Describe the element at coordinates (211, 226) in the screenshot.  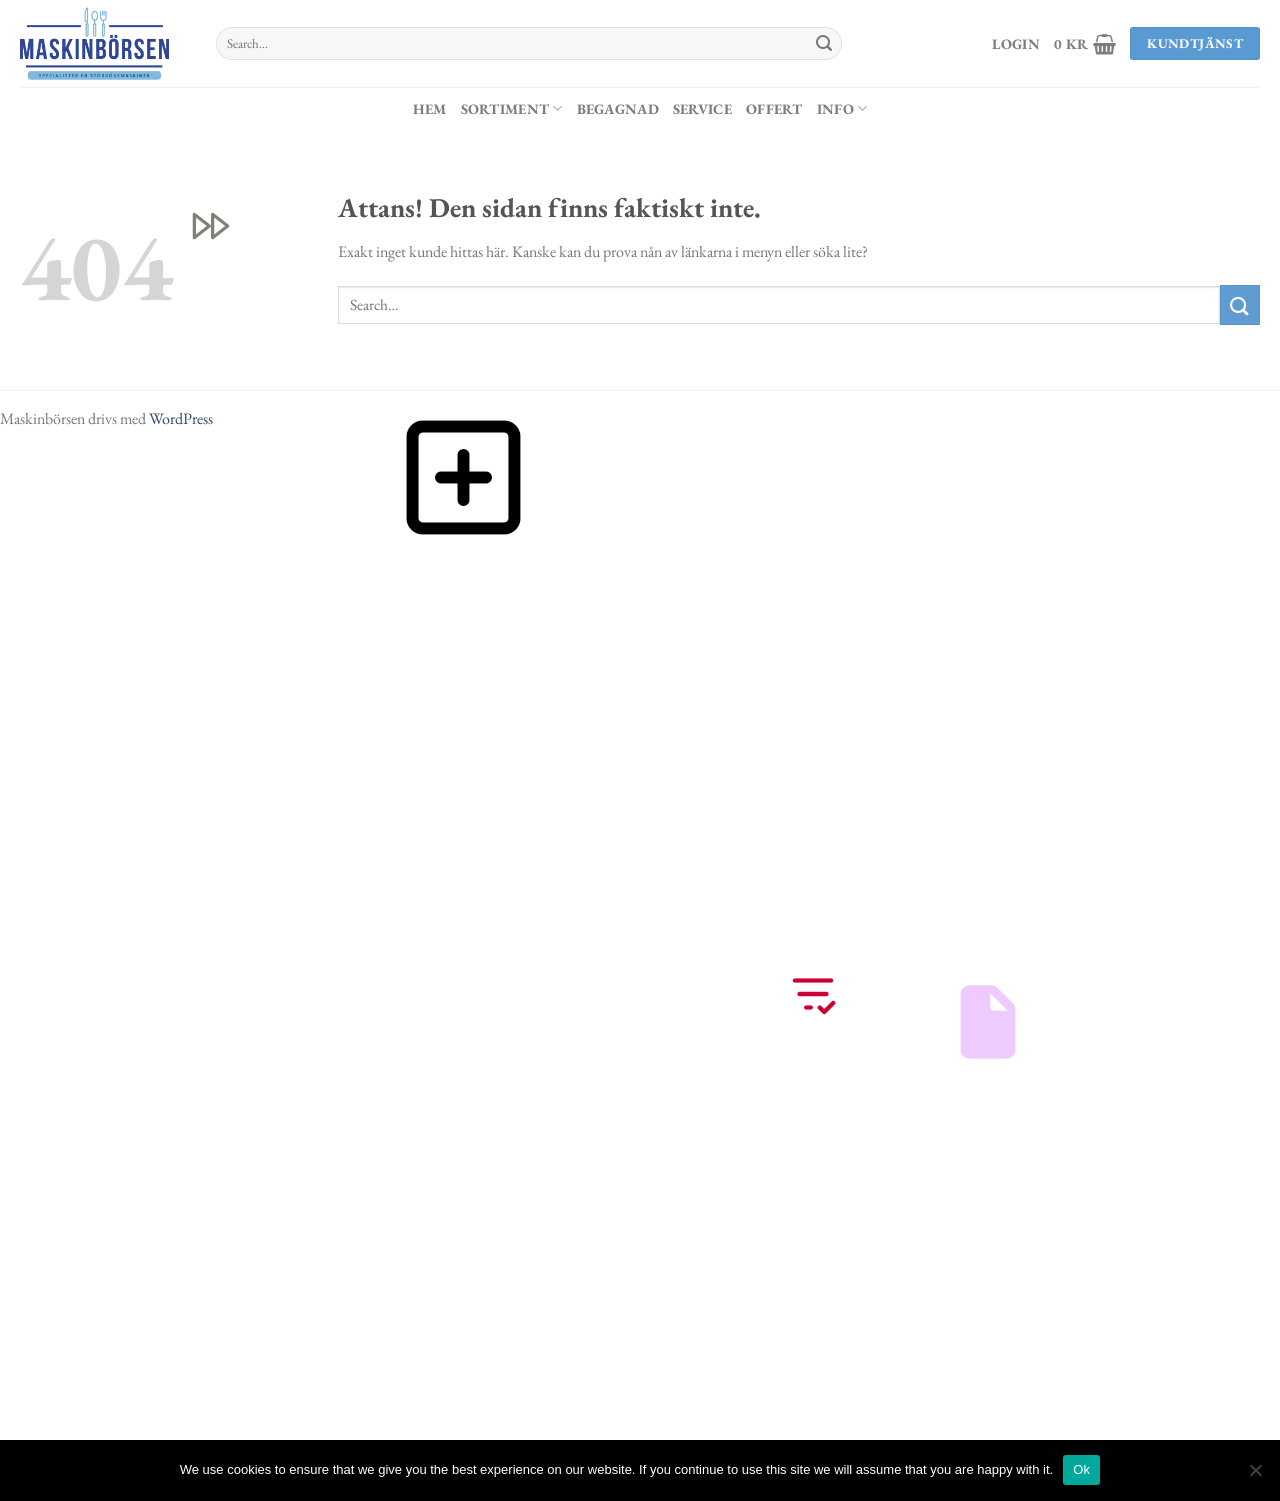
I see `skip forward in media playback` at that location.